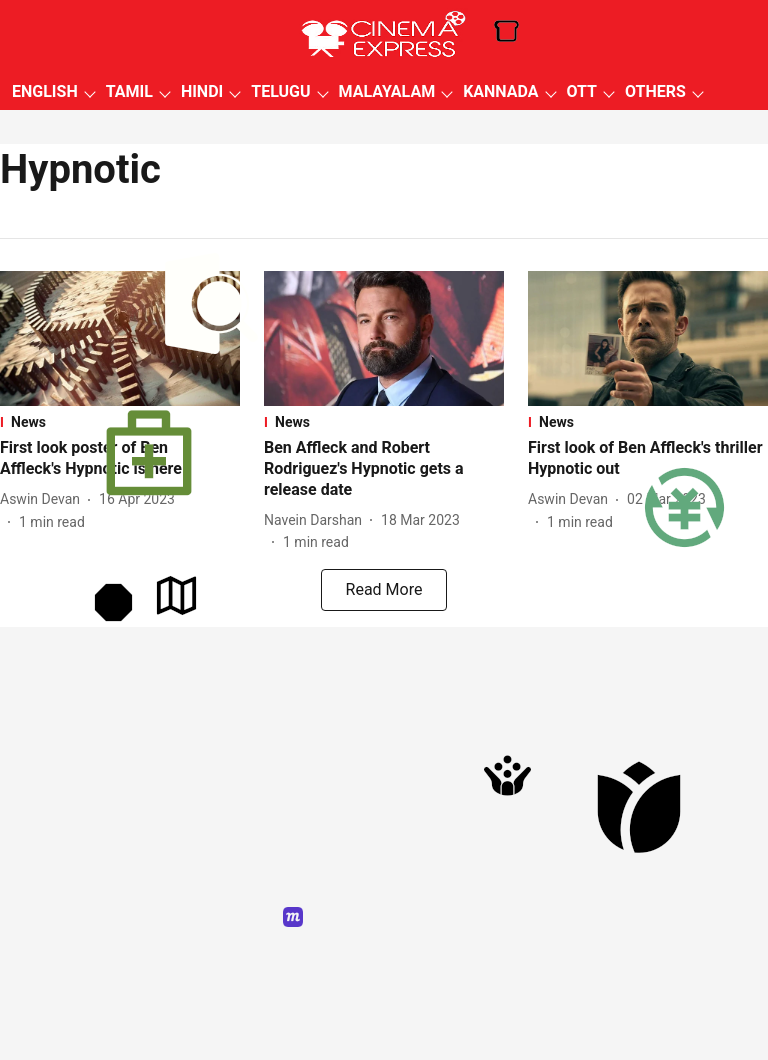 The image size is (768, 1060). What do you see at coordinates (506, 30) in the screenshot?
I see `browse bakery or bread products` at bounding box center [506, 30].